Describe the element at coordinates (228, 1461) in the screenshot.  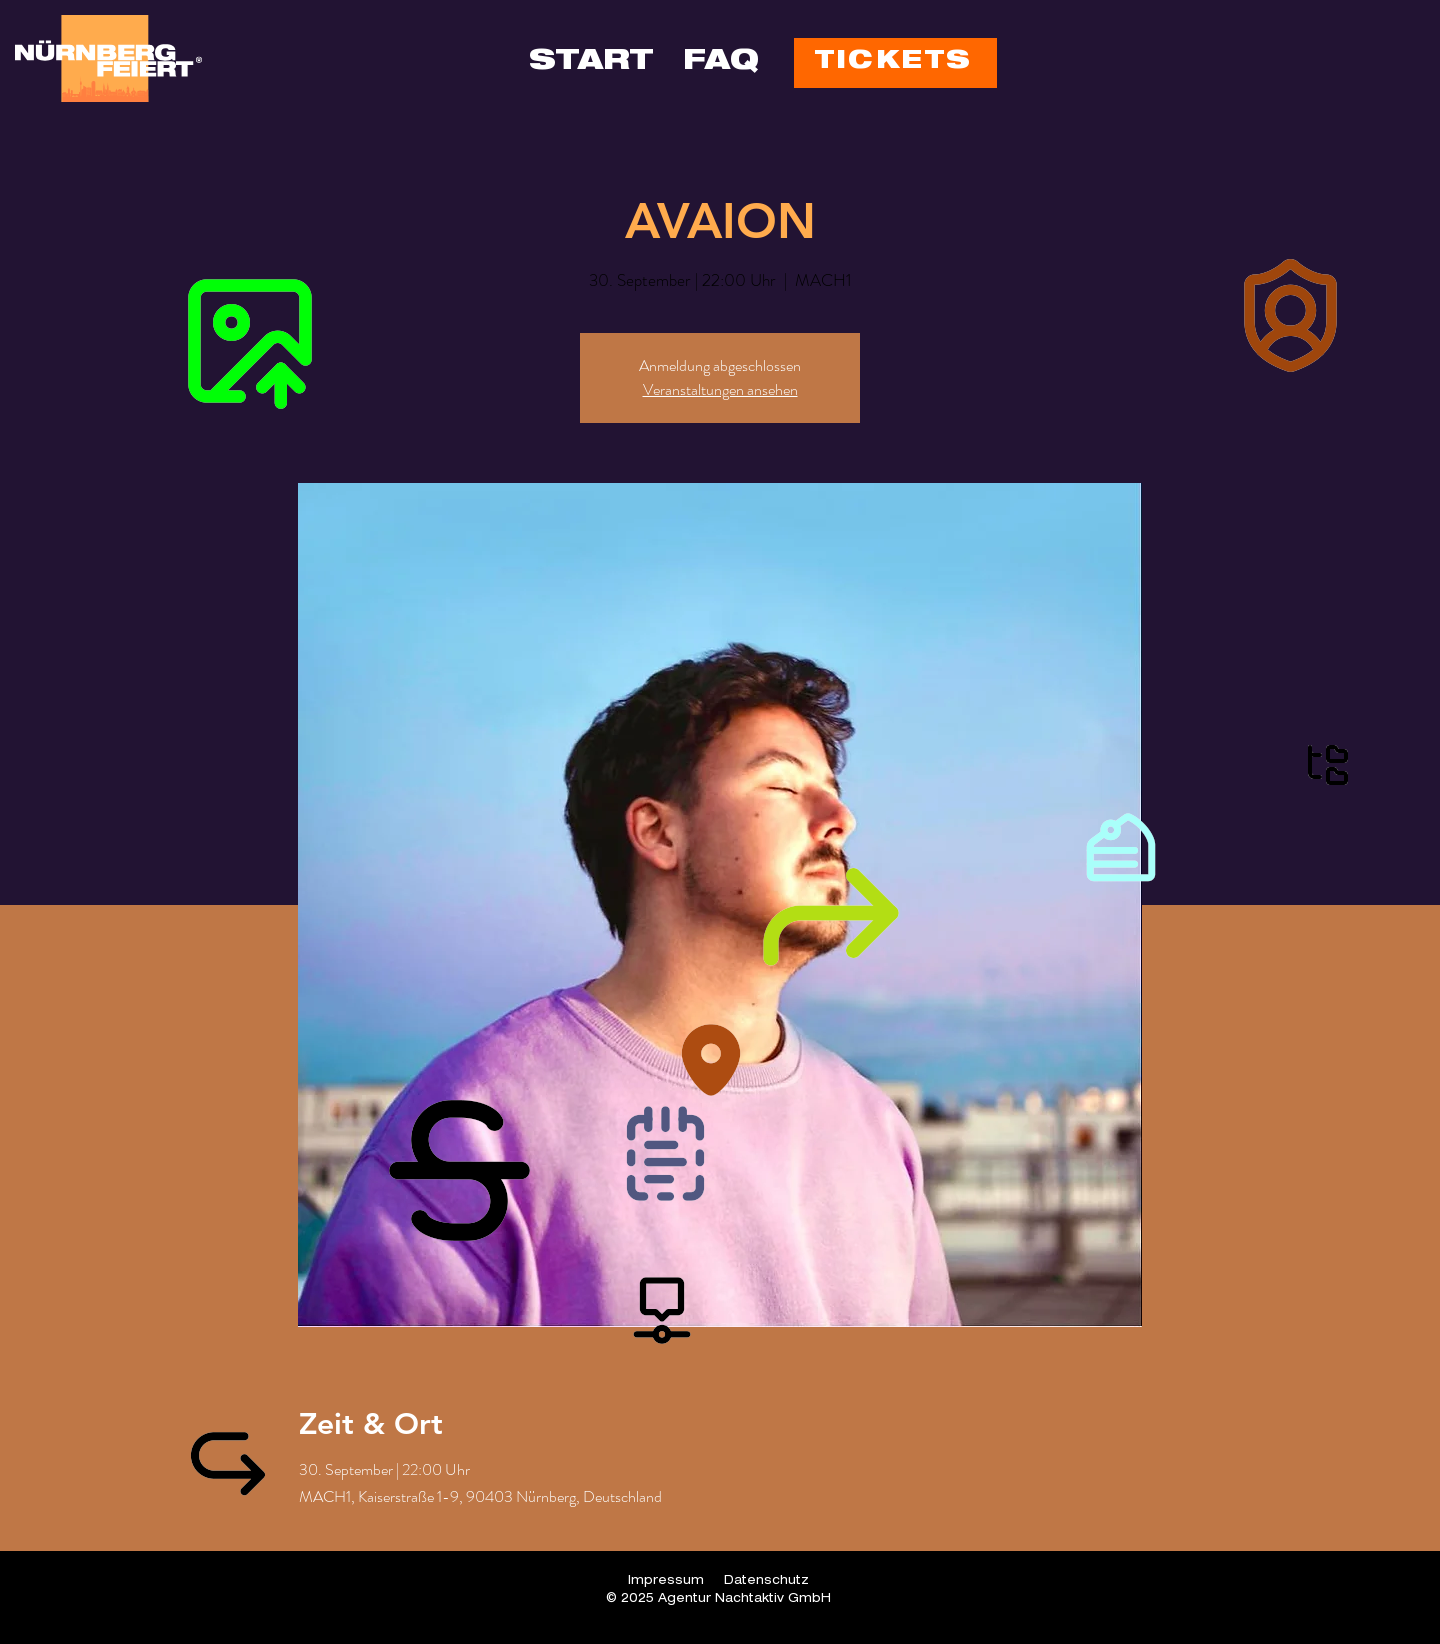
I see `redo last action` at that location.